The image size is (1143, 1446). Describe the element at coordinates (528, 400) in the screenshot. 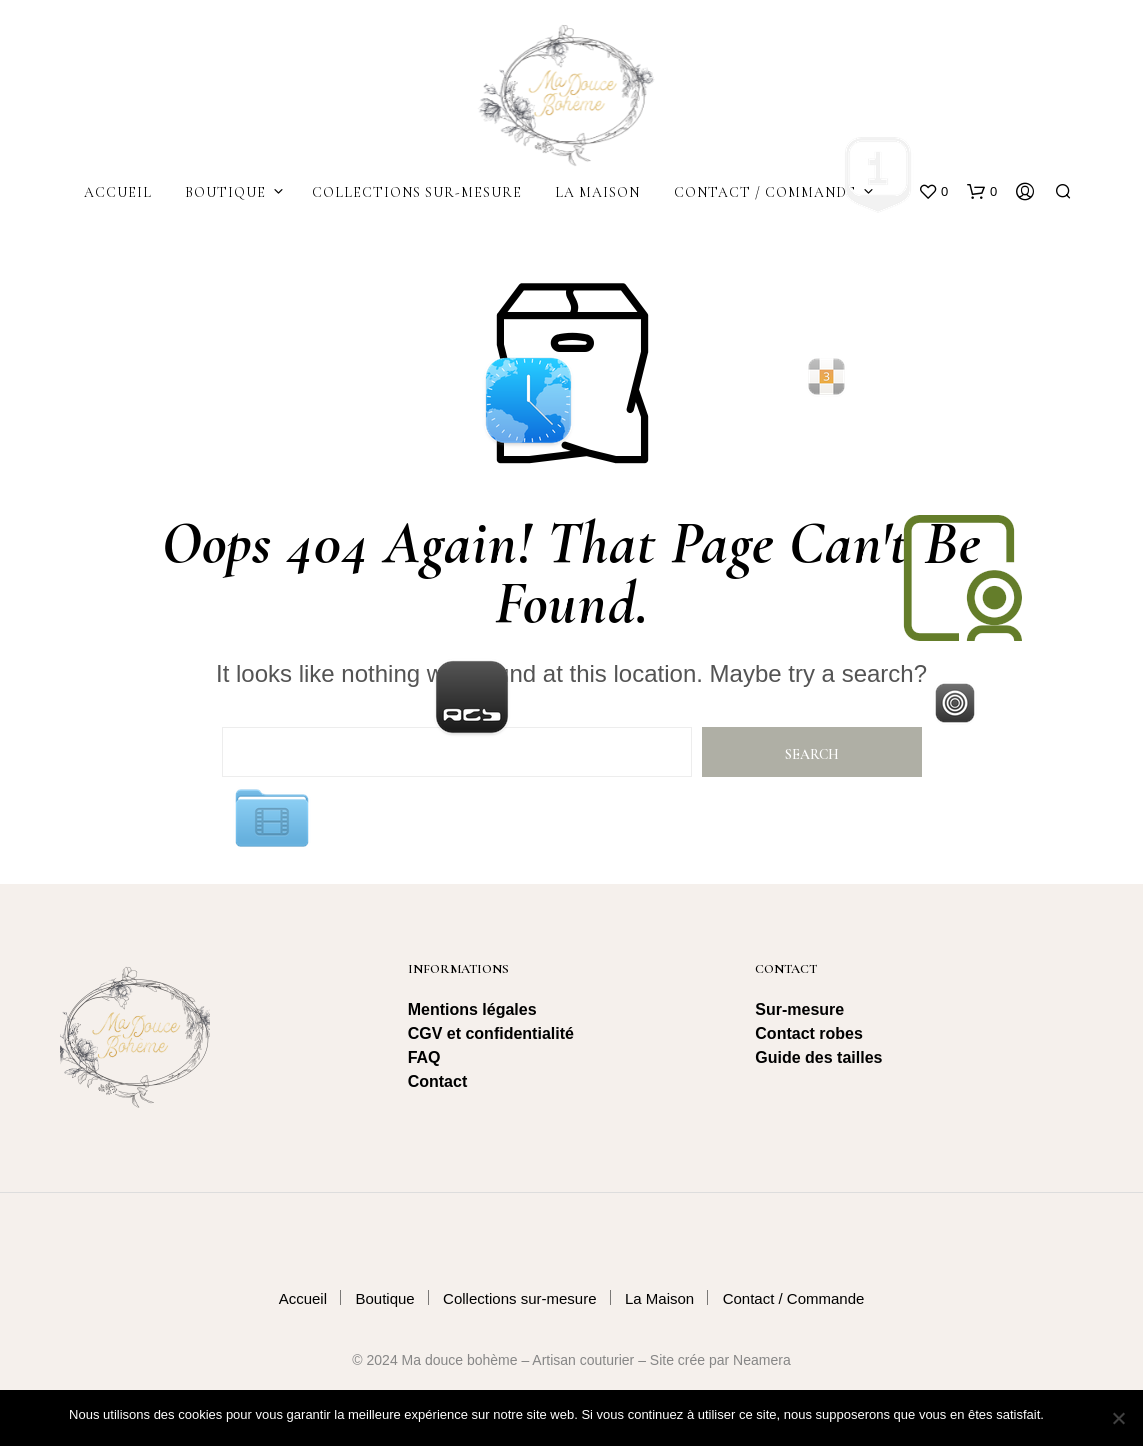

I see `open network time protocol settings` at that location.